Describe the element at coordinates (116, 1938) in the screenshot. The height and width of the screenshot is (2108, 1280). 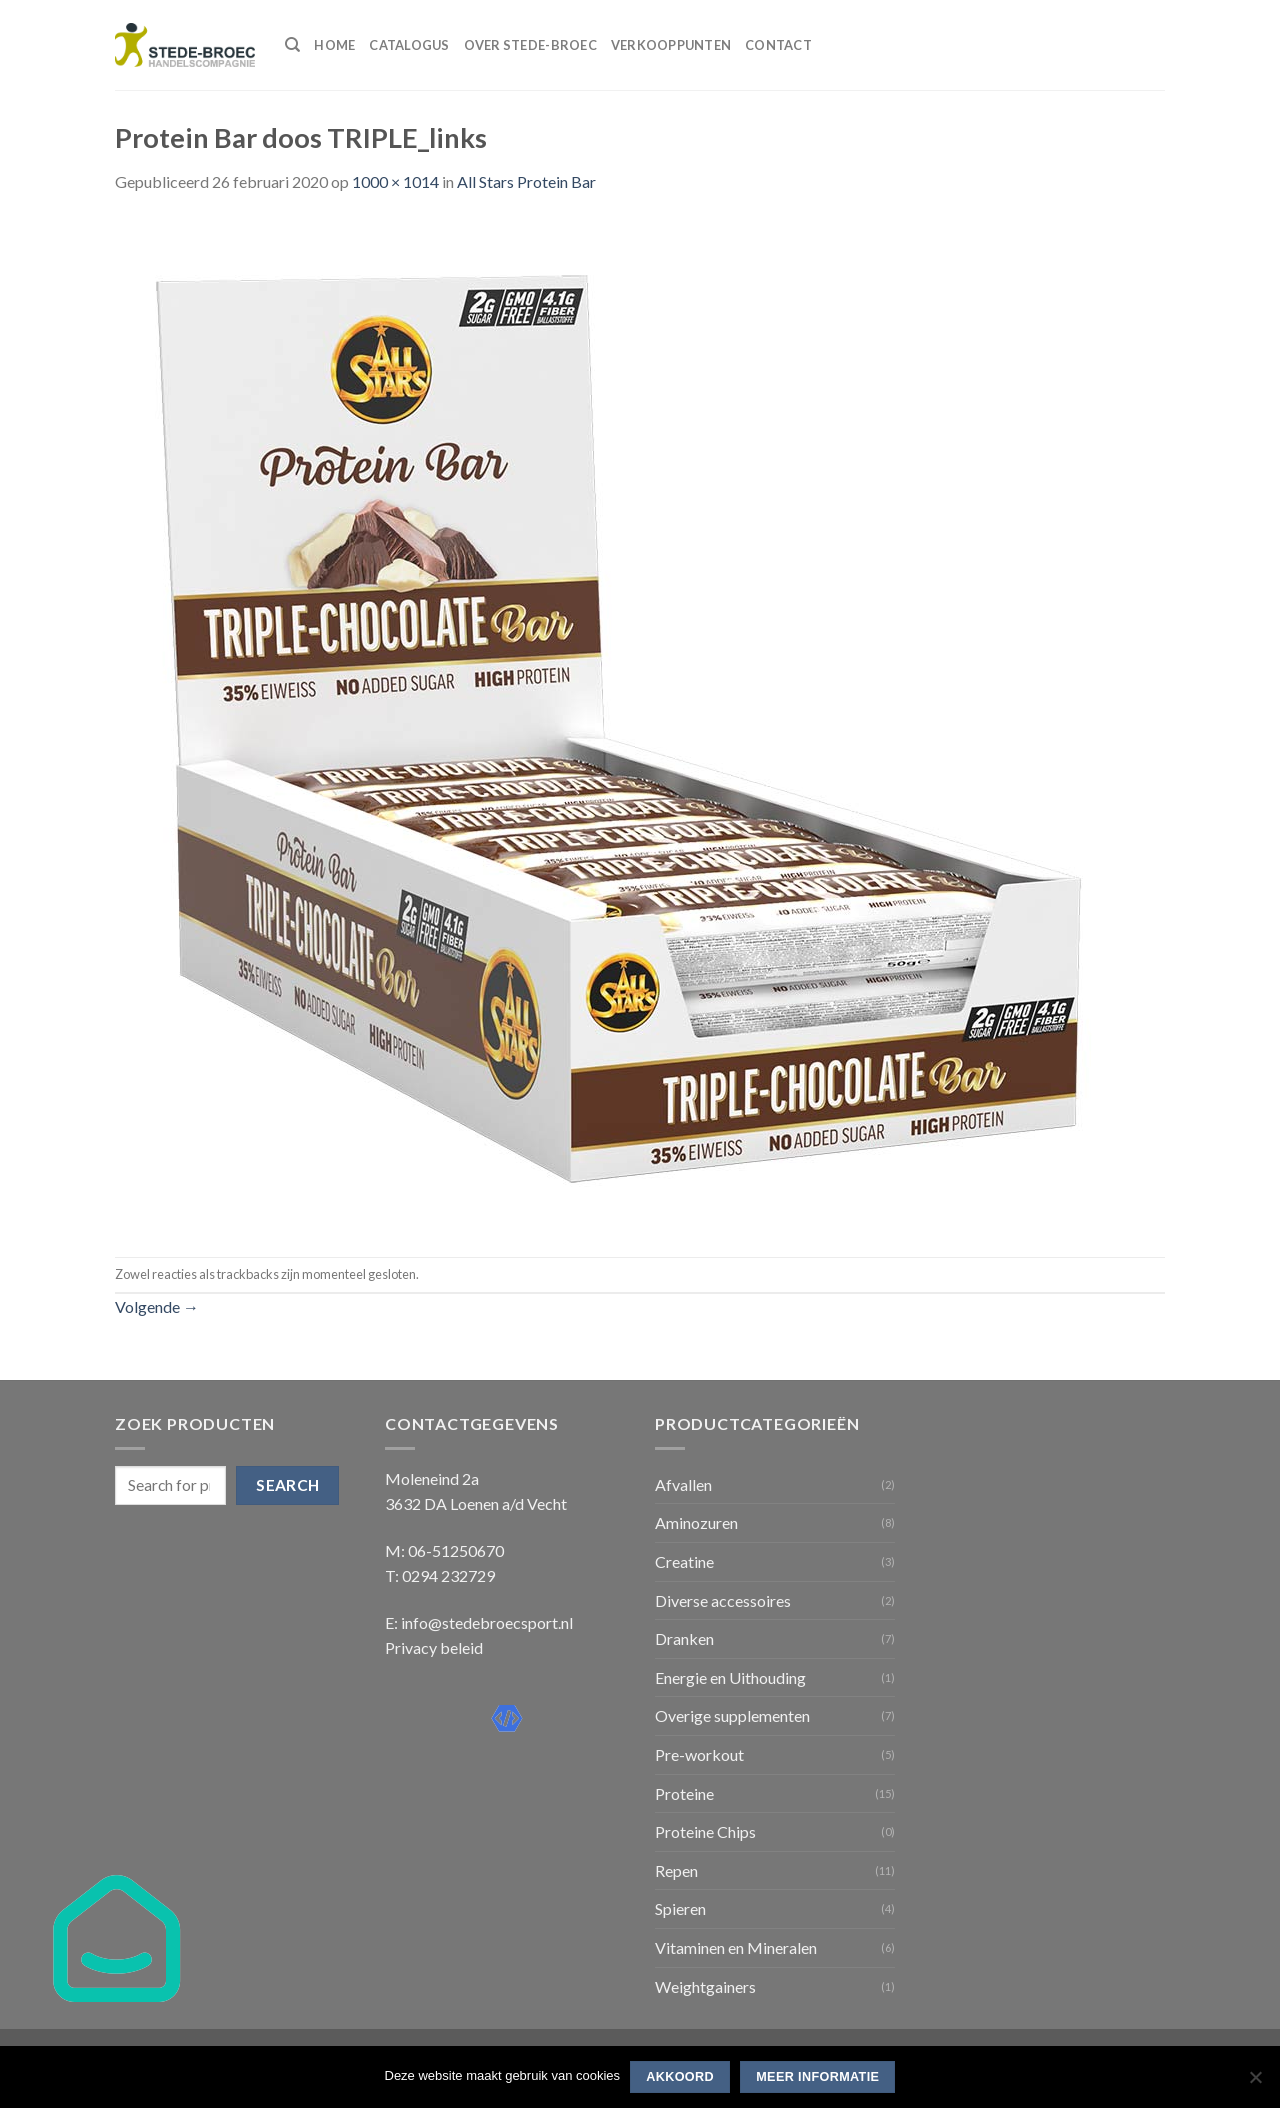
I see `access smart home controls` at that location.